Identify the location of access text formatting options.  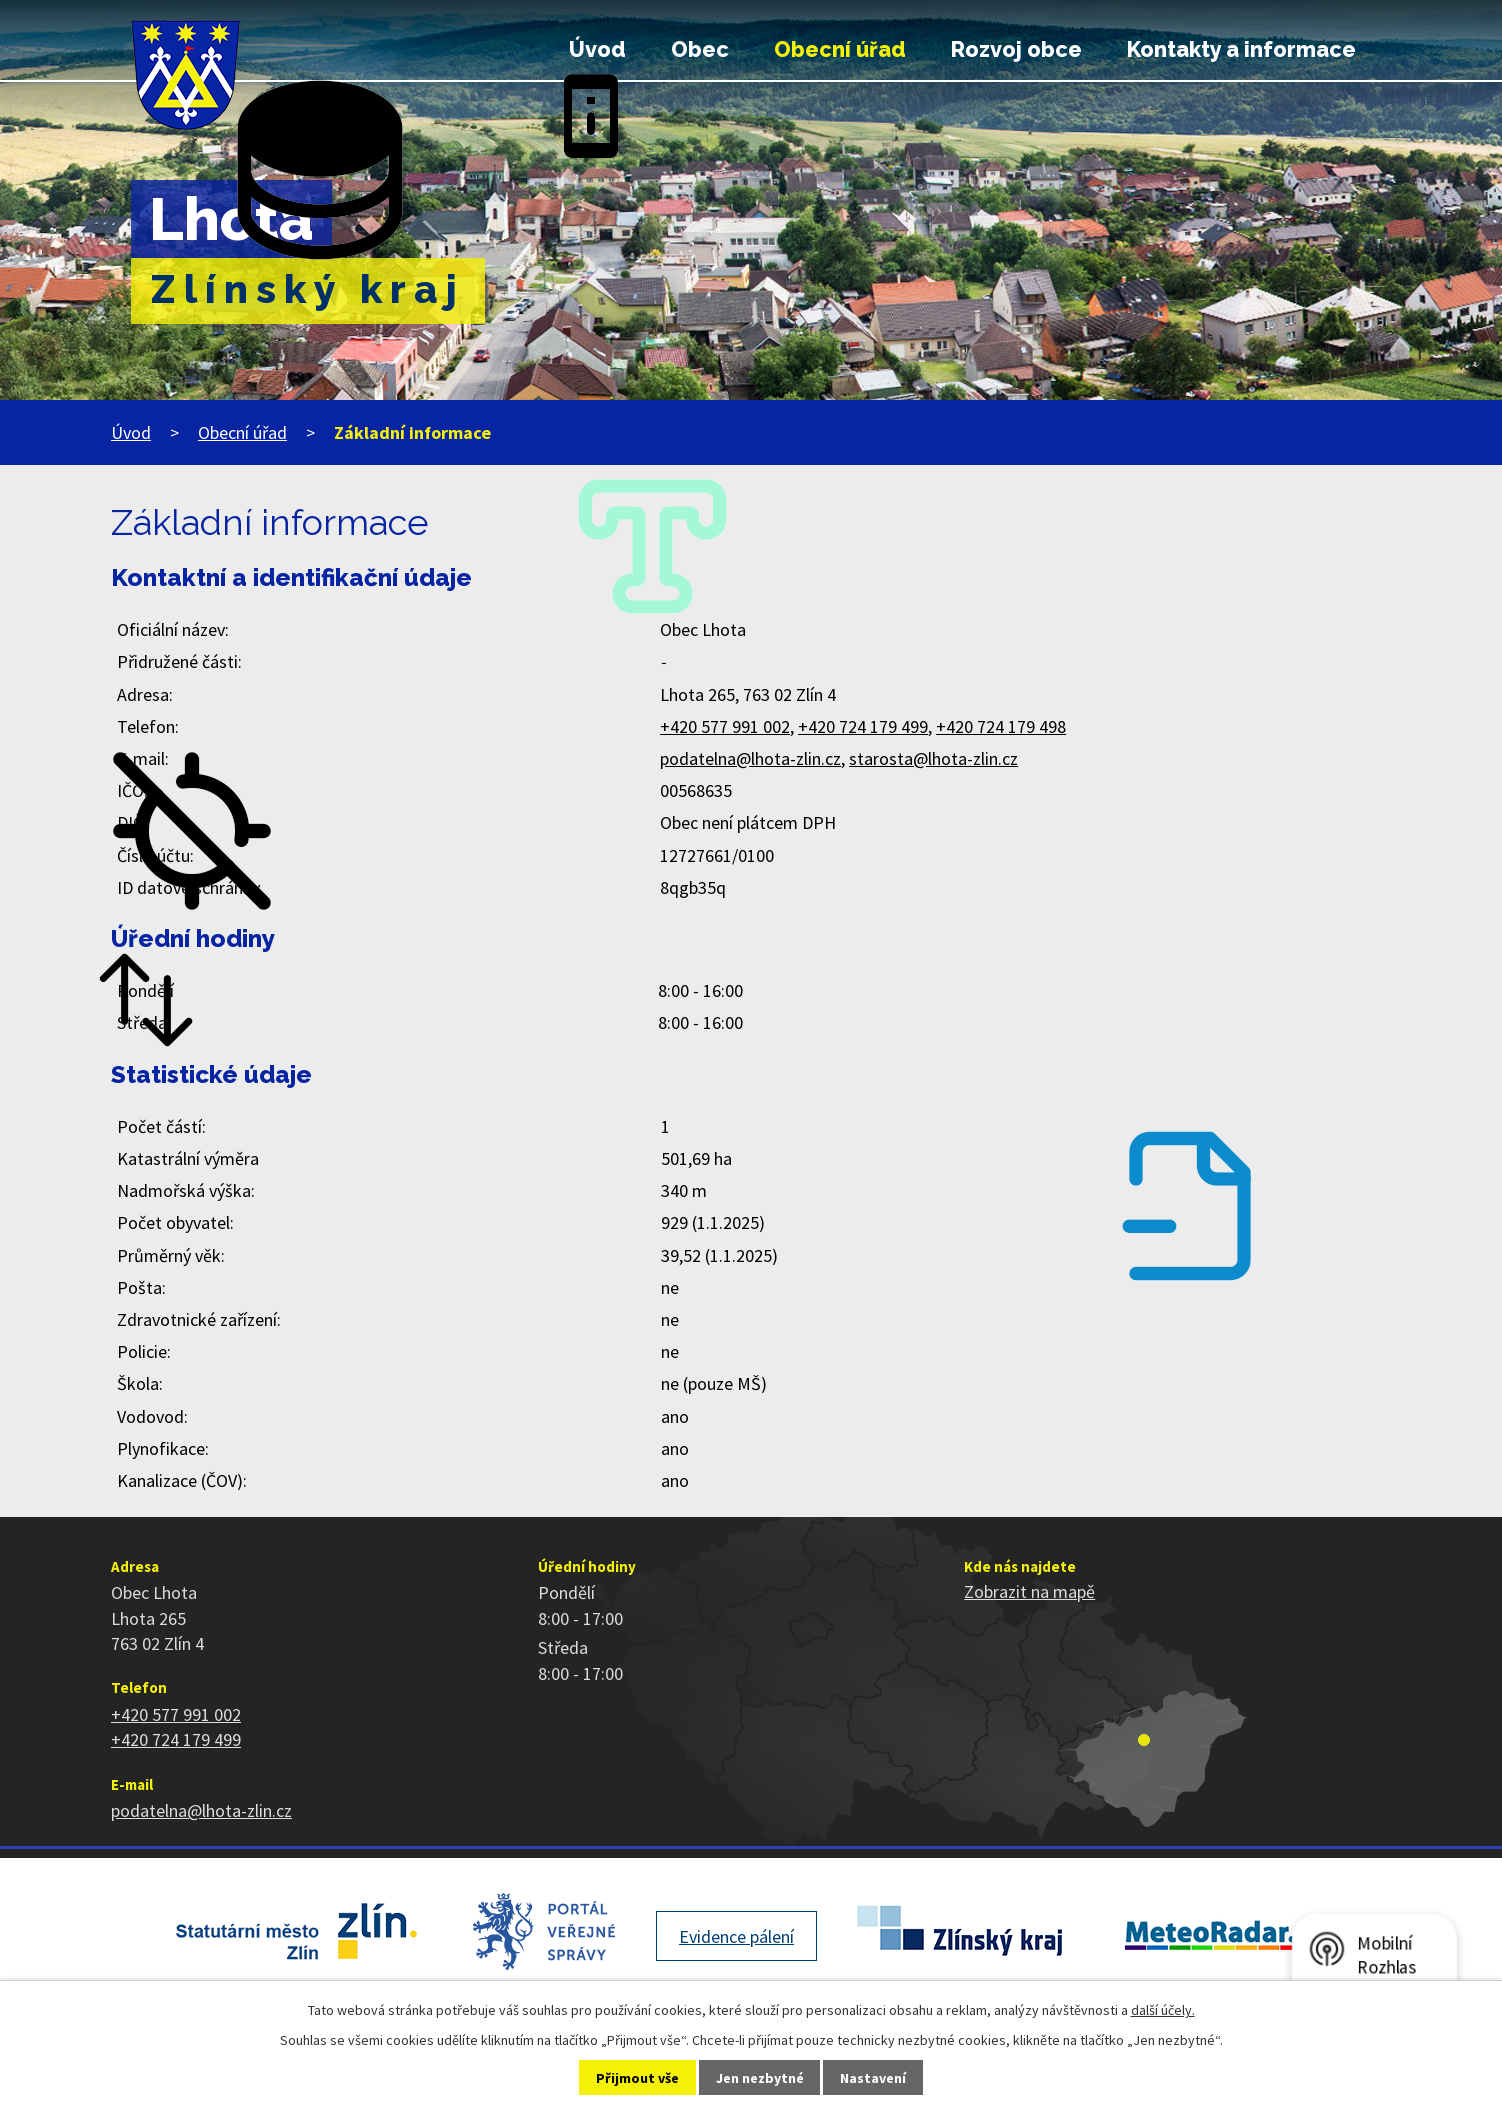
(652, 546).